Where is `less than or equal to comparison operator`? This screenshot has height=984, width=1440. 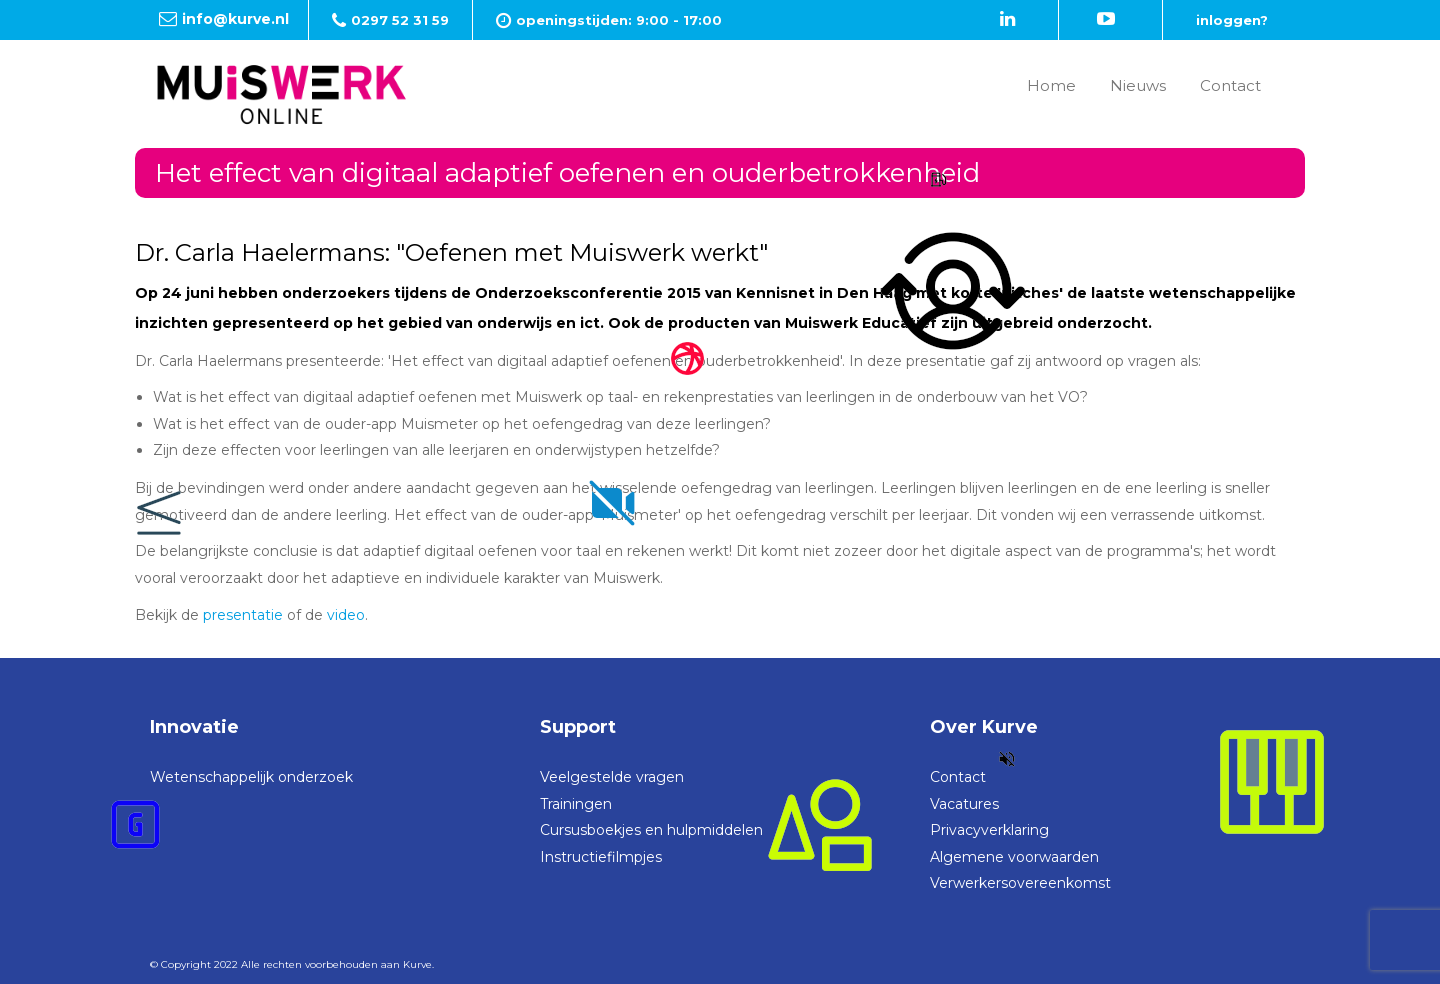
less than or equal to comparison operator is located at coordinates (160, 514).